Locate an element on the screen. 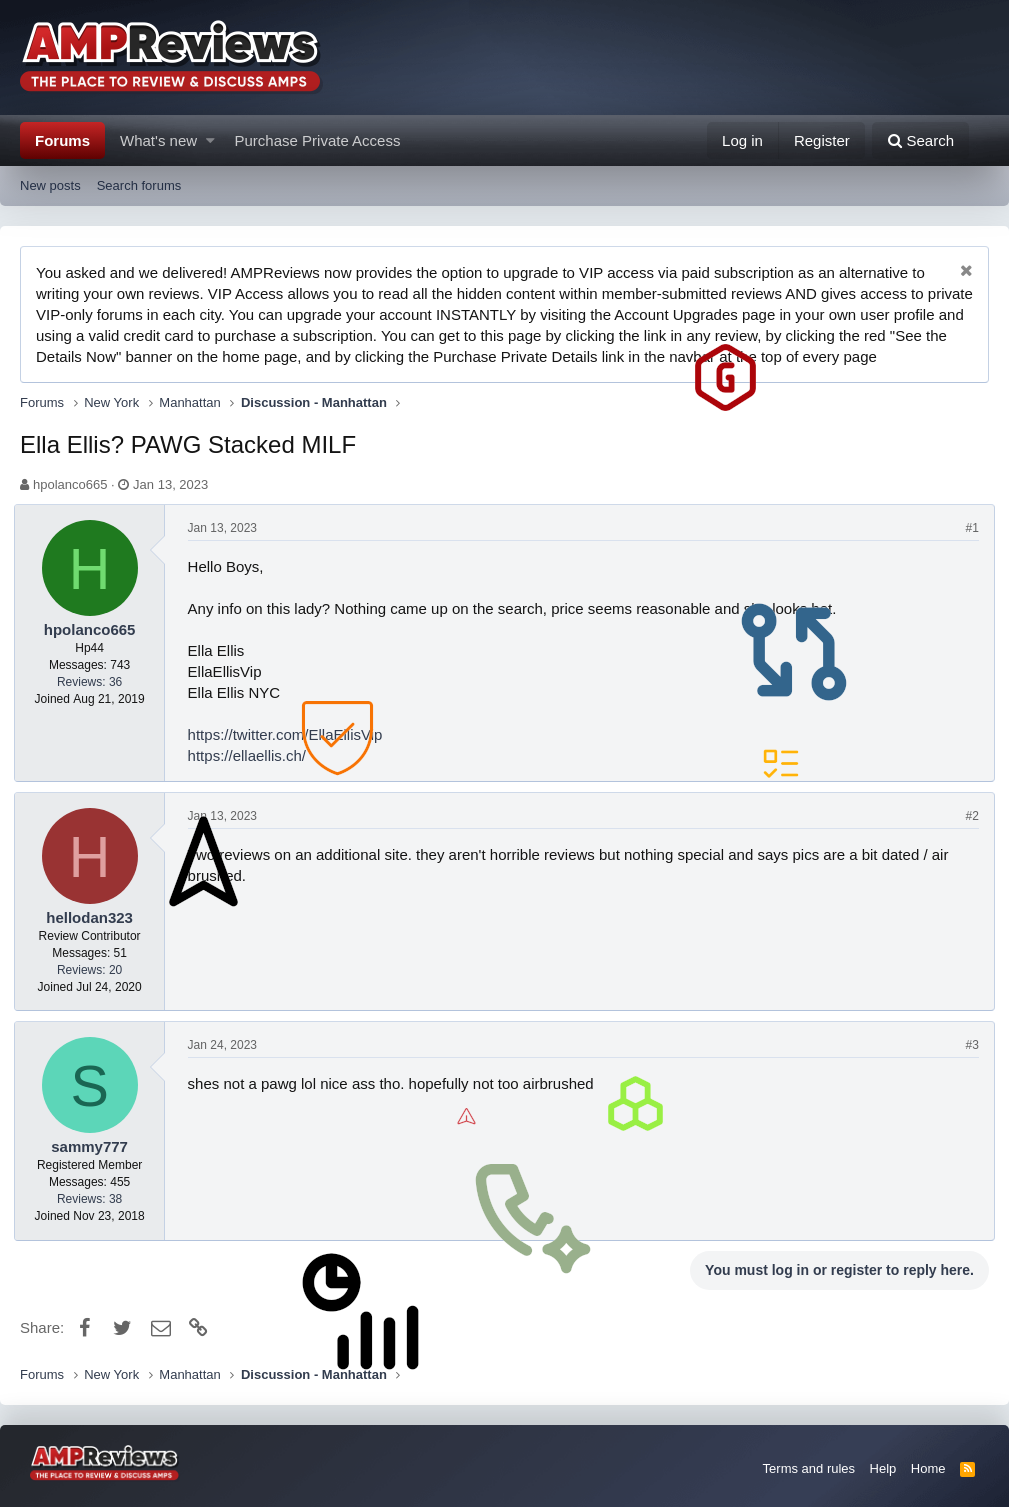 Image resolution: width=1009 pixels, height=1507 pixels. AI-powered calling or smart call features is located at coordinates (529, 1212).